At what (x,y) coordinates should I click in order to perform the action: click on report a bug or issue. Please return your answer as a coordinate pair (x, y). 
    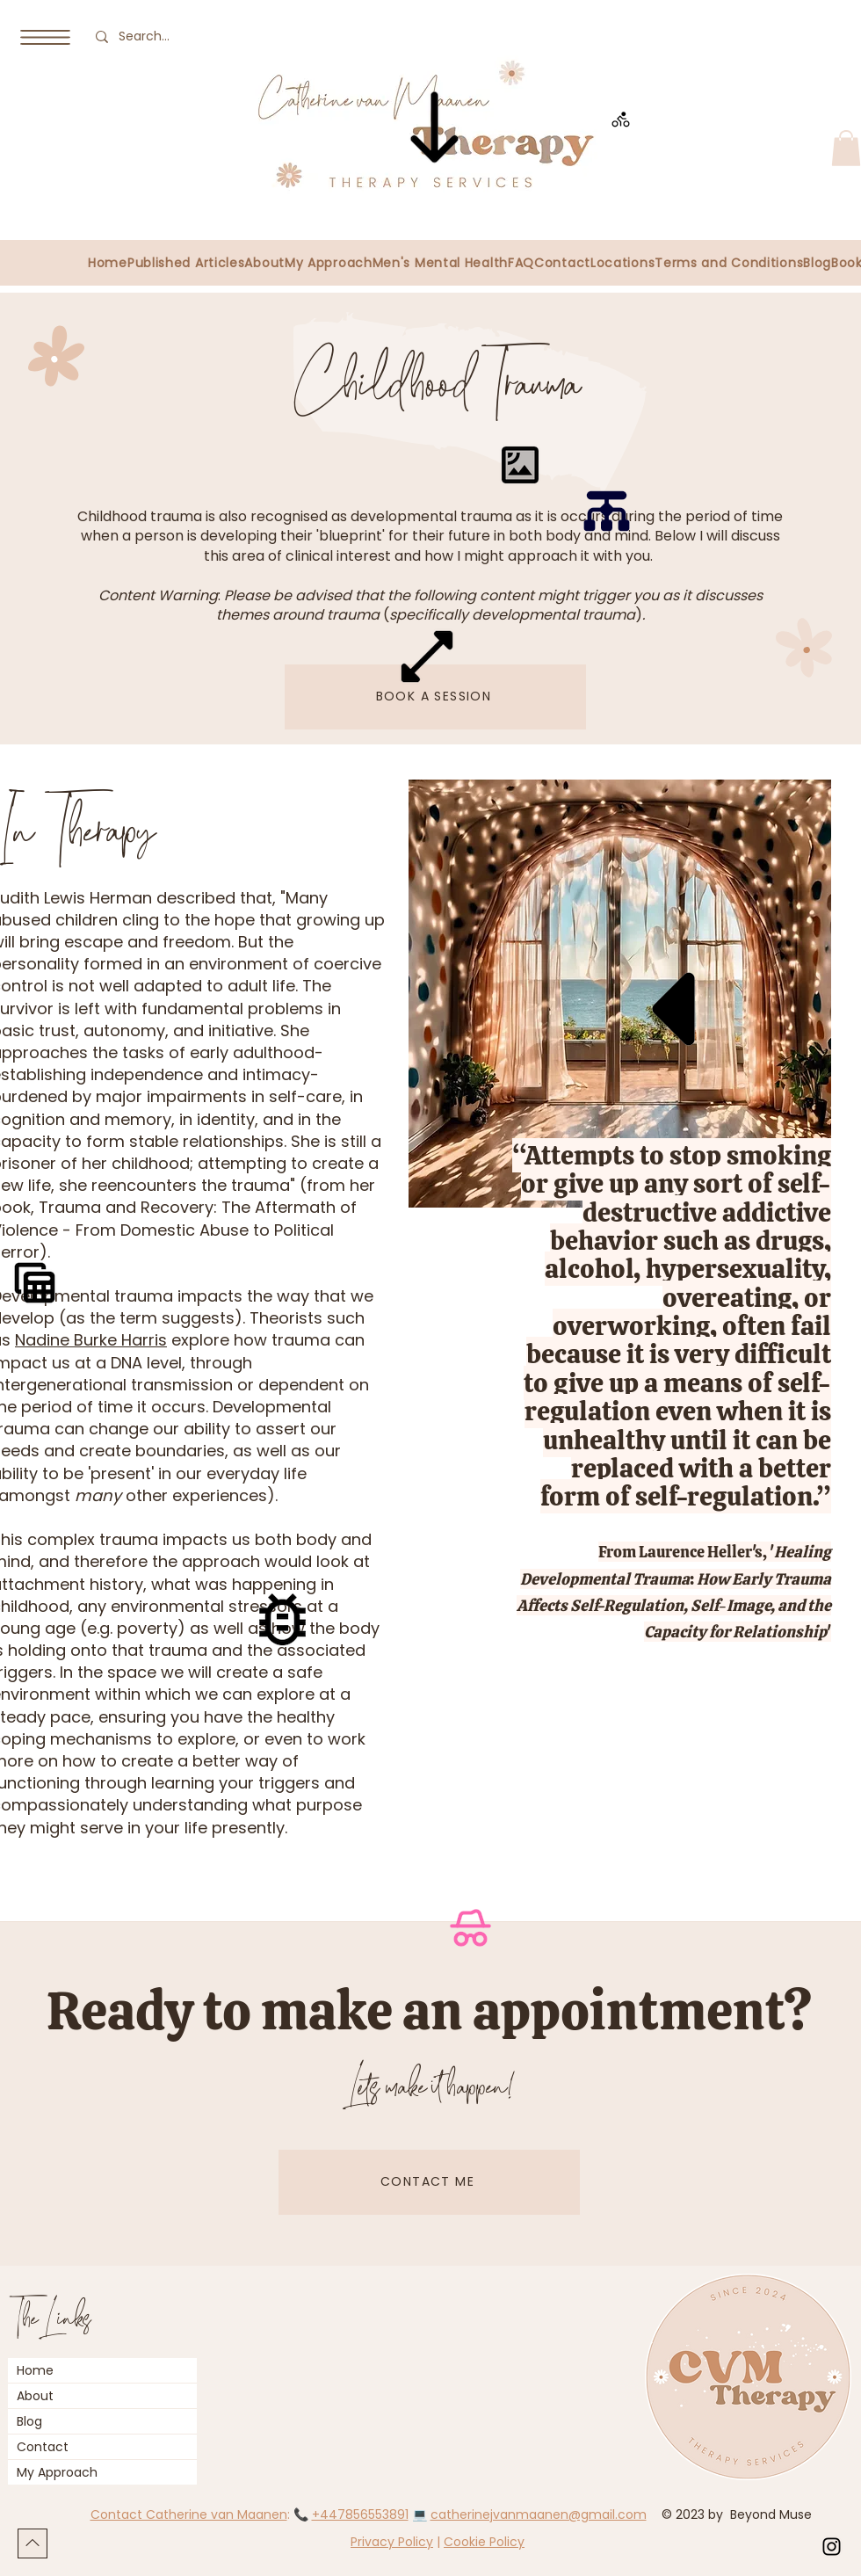
    Looking at the image, I should click on (282, 1619).